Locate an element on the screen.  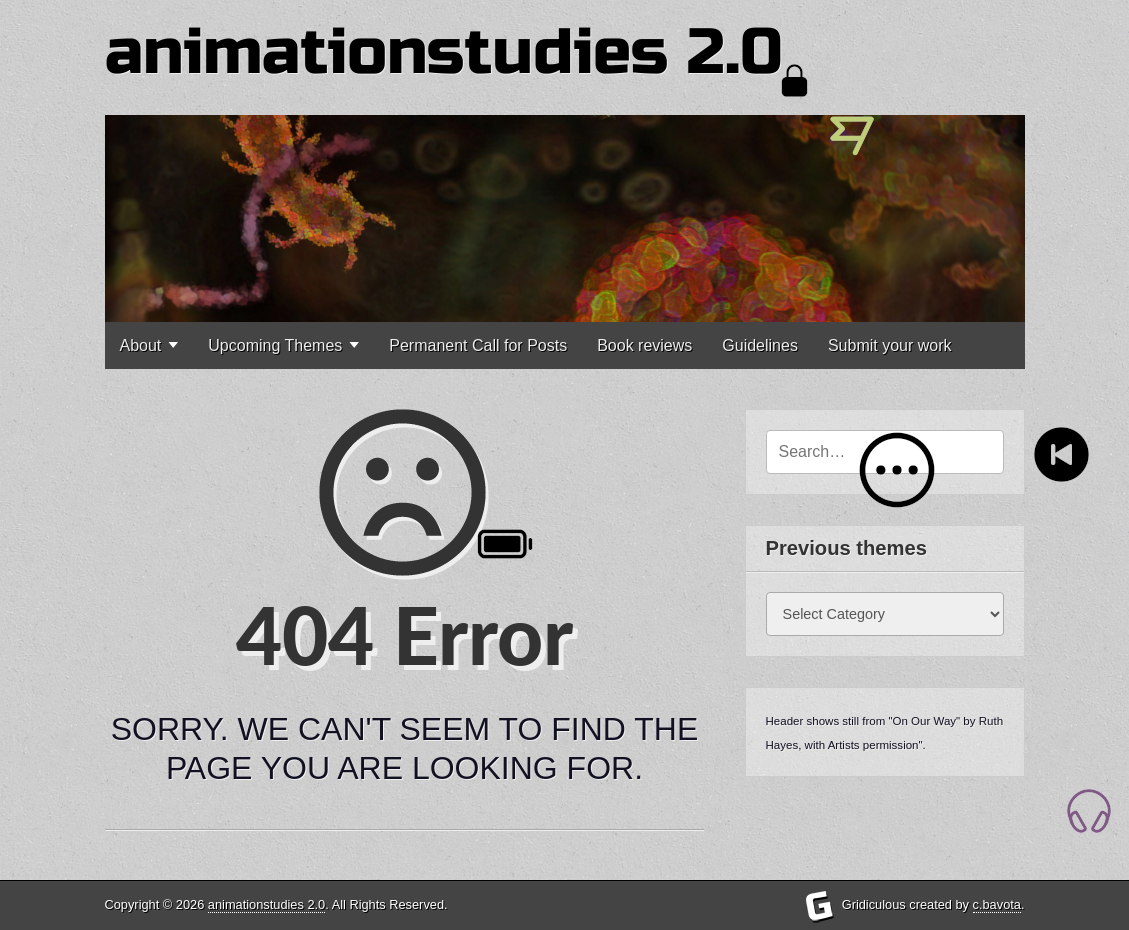
flag or bookmark an item is located at coordinates (850, 133).